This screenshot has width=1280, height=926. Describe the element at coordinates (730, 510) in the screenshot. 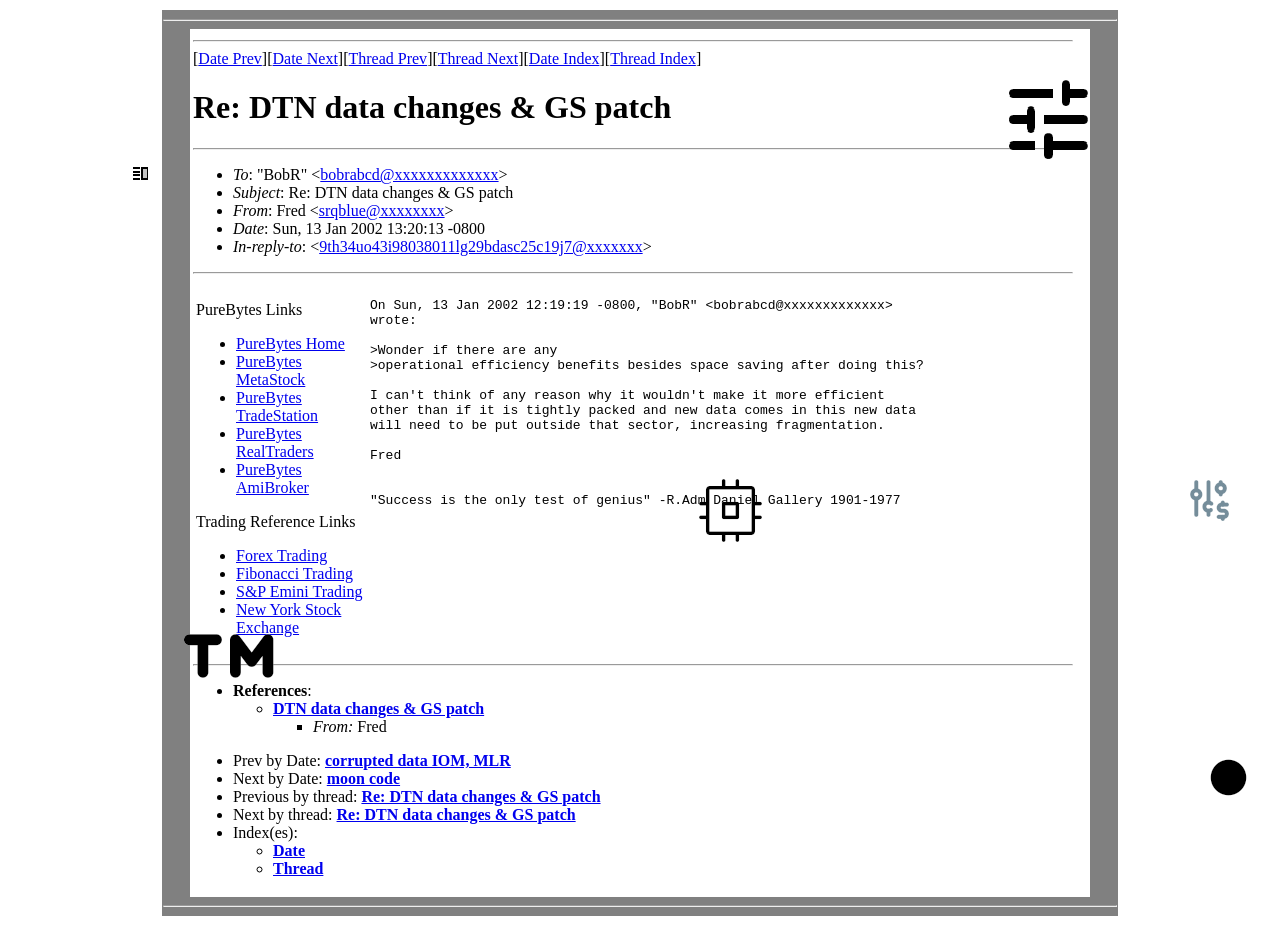

I see `view system processor information` at that location.